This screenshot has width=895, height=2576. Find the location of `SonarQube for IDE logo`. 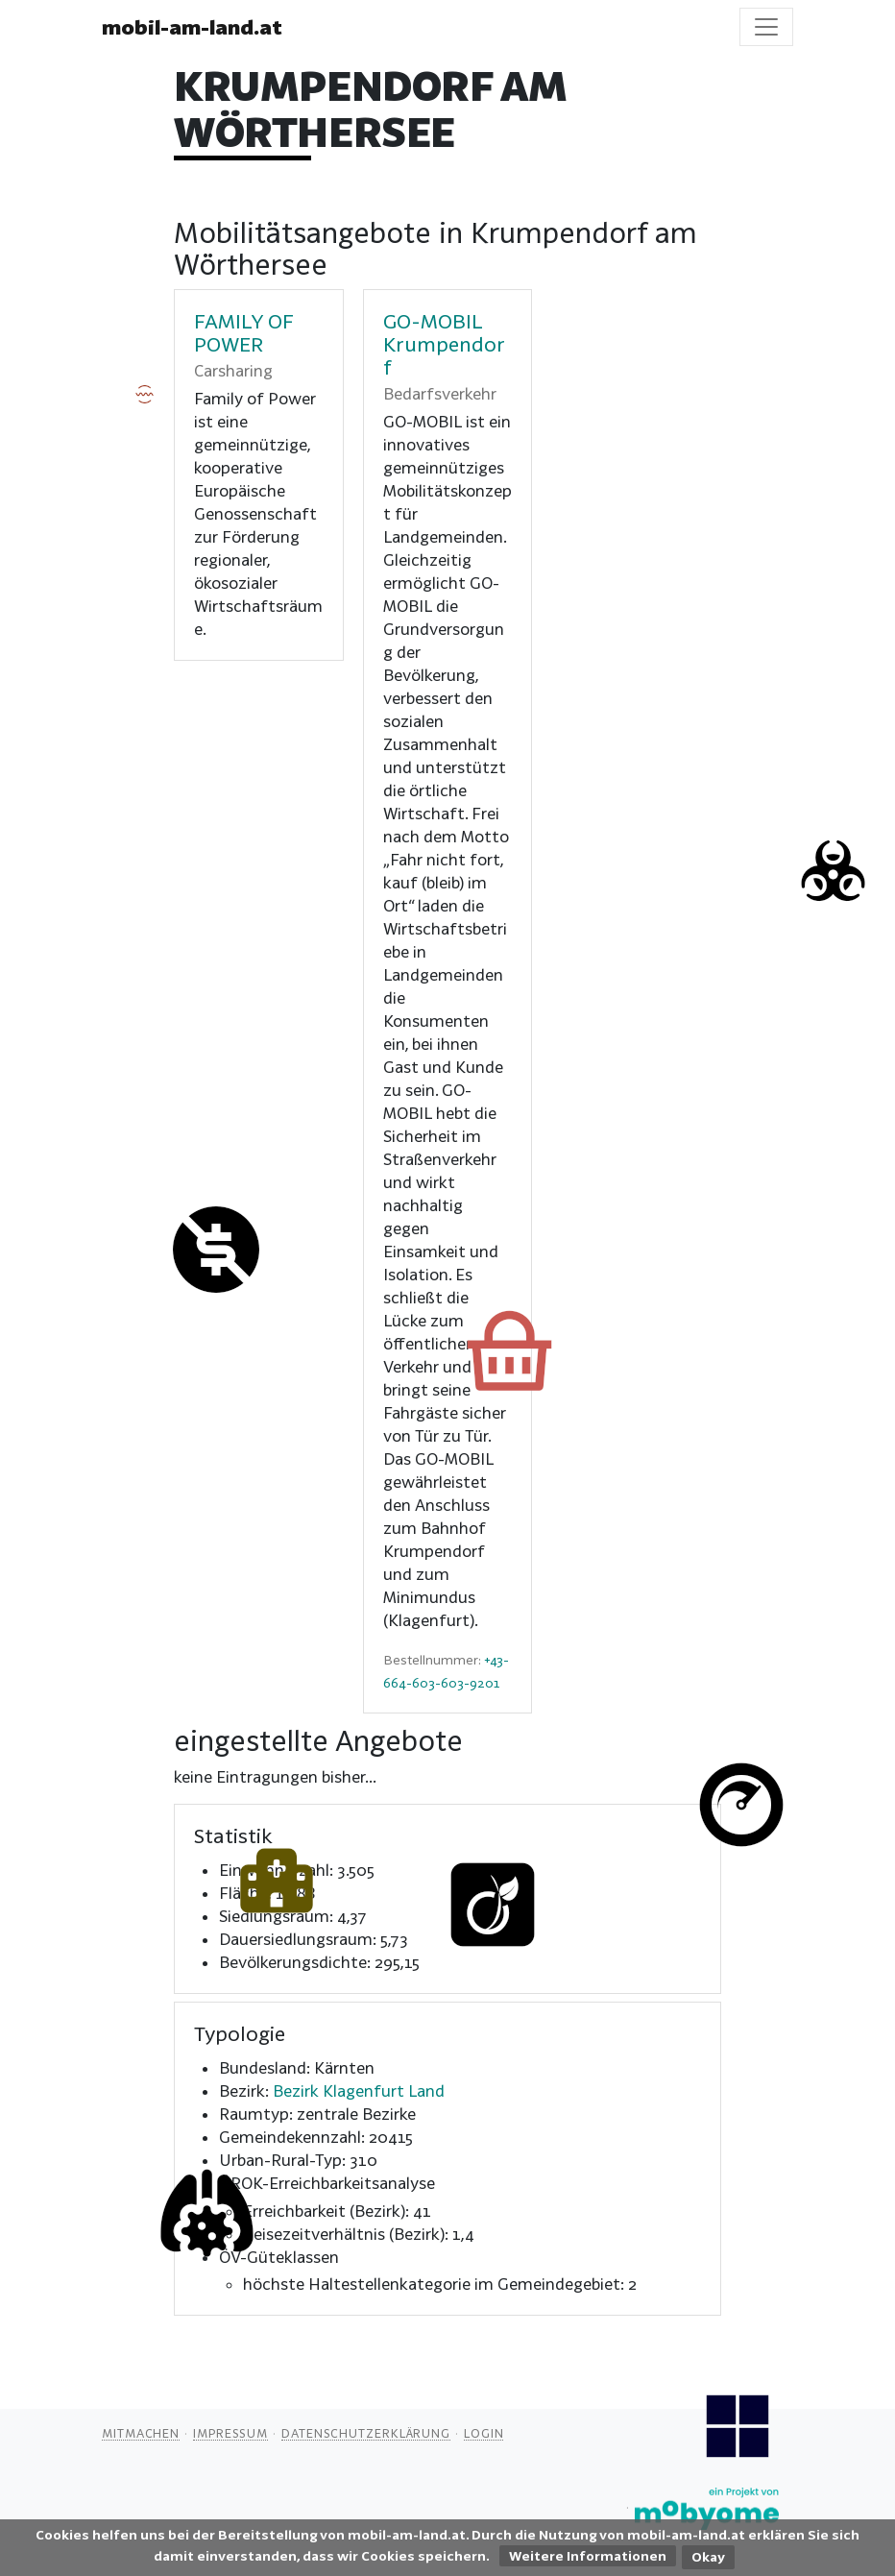

SonarQube for IDE logo is located at coordinates (144, 394).